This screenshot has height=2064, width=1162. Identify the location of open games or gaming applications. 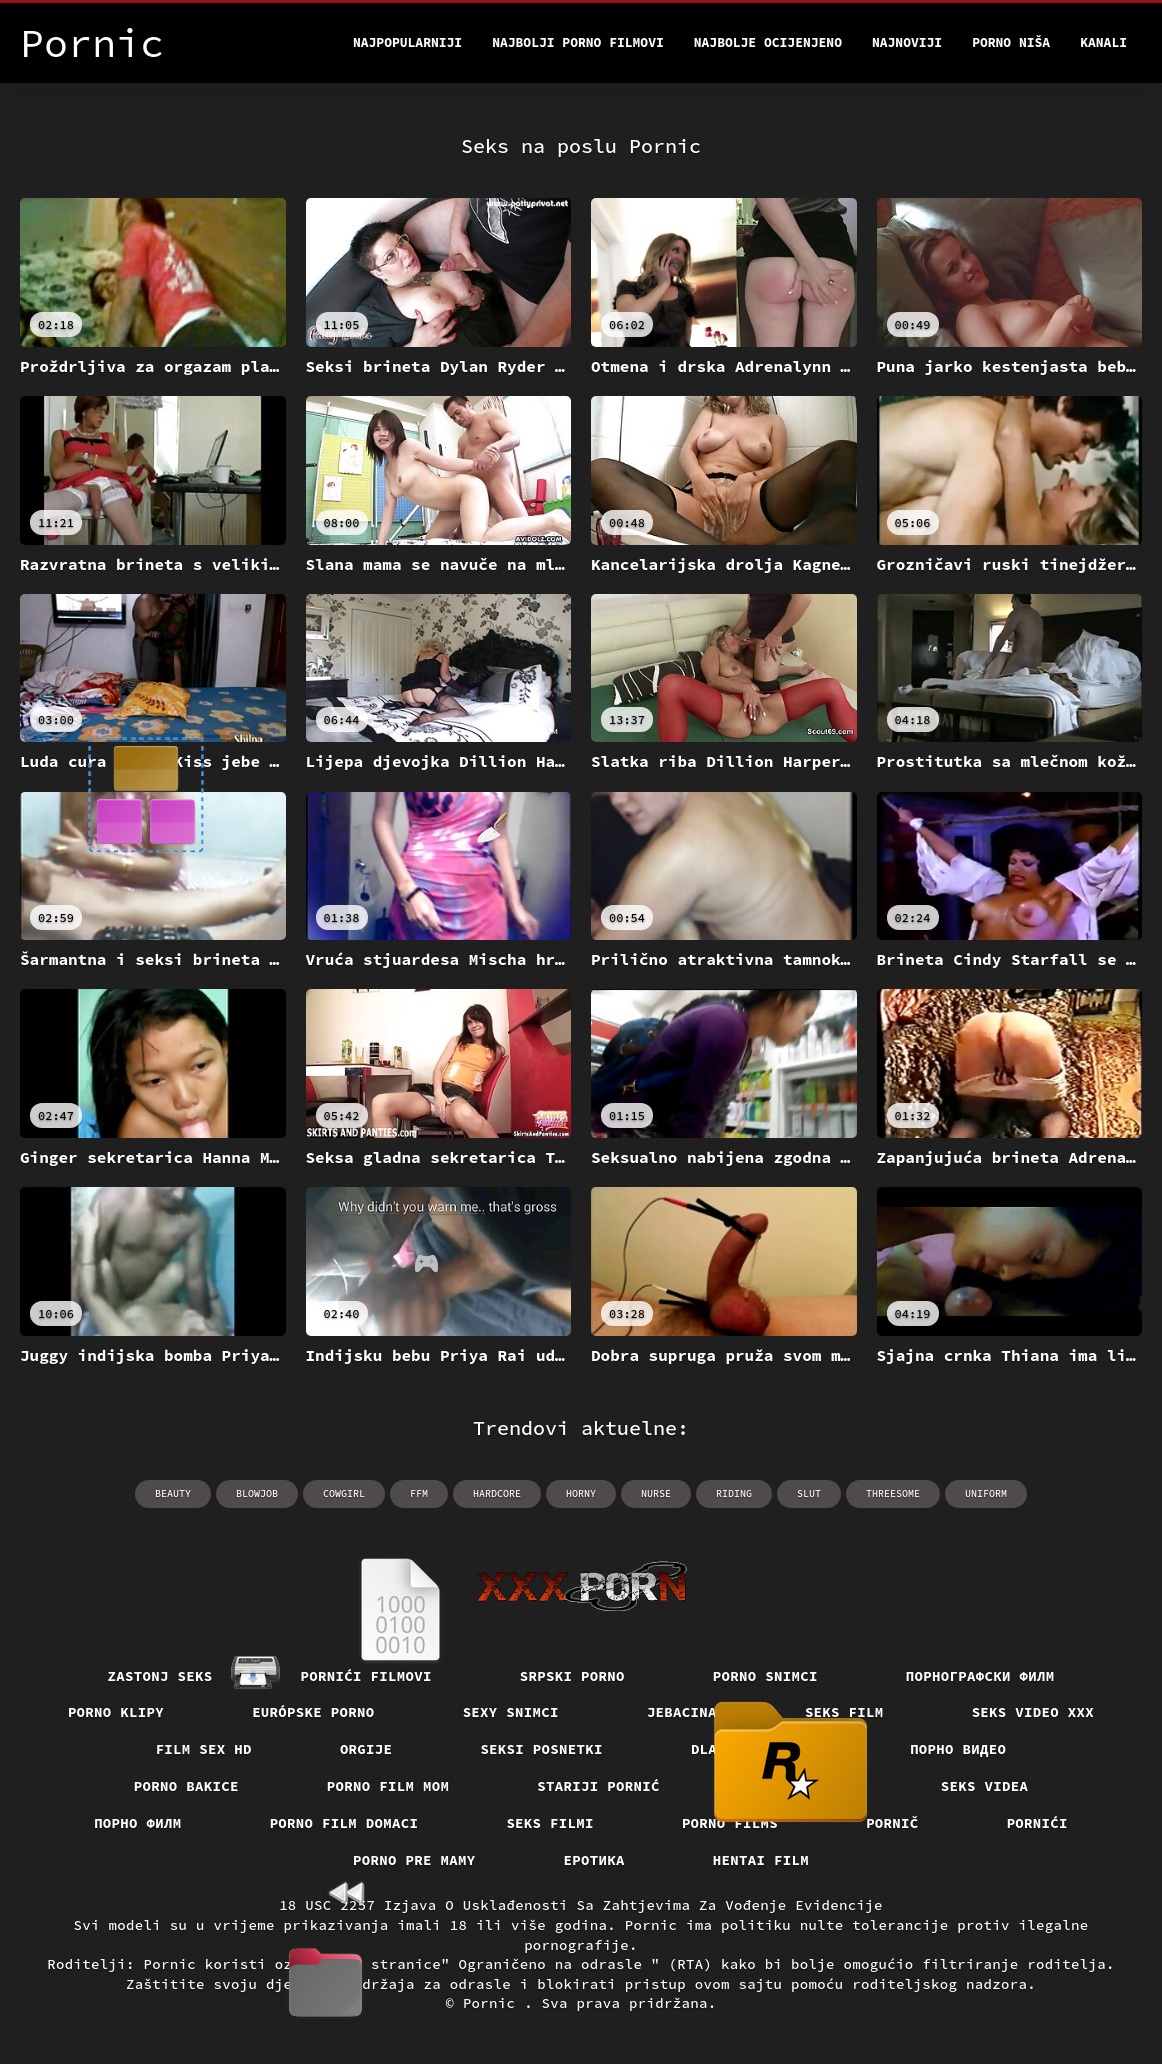
(426, 1263).